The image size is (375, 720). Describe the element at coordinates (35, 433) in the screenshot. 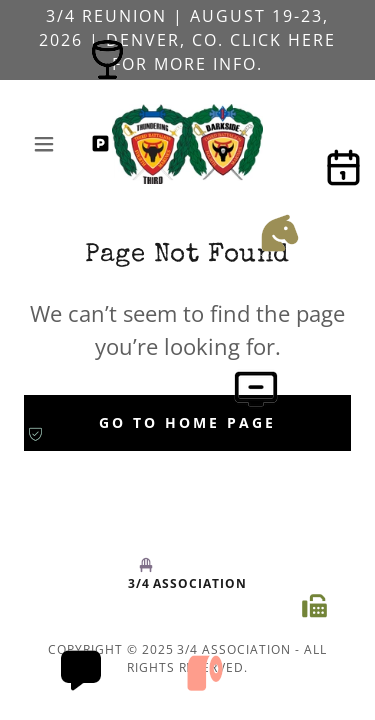

I see `indicates verified or secure status` at that location.